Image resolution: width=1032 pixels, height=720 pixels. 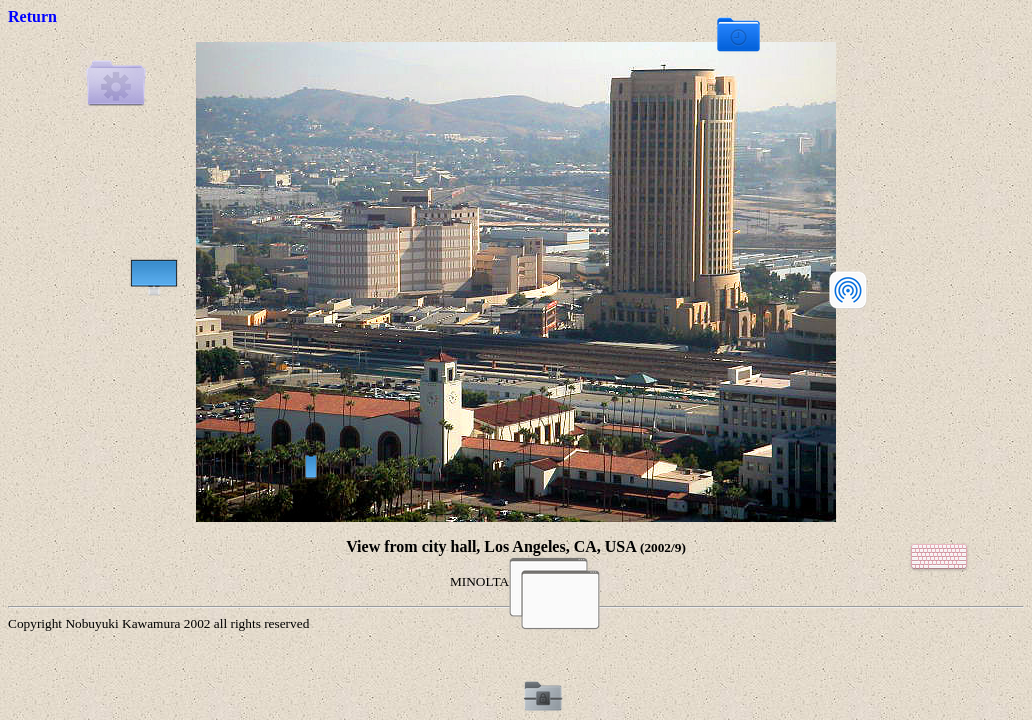 I want to click on indicates a pink external keyboard is connected, so click(x=939, y=557).